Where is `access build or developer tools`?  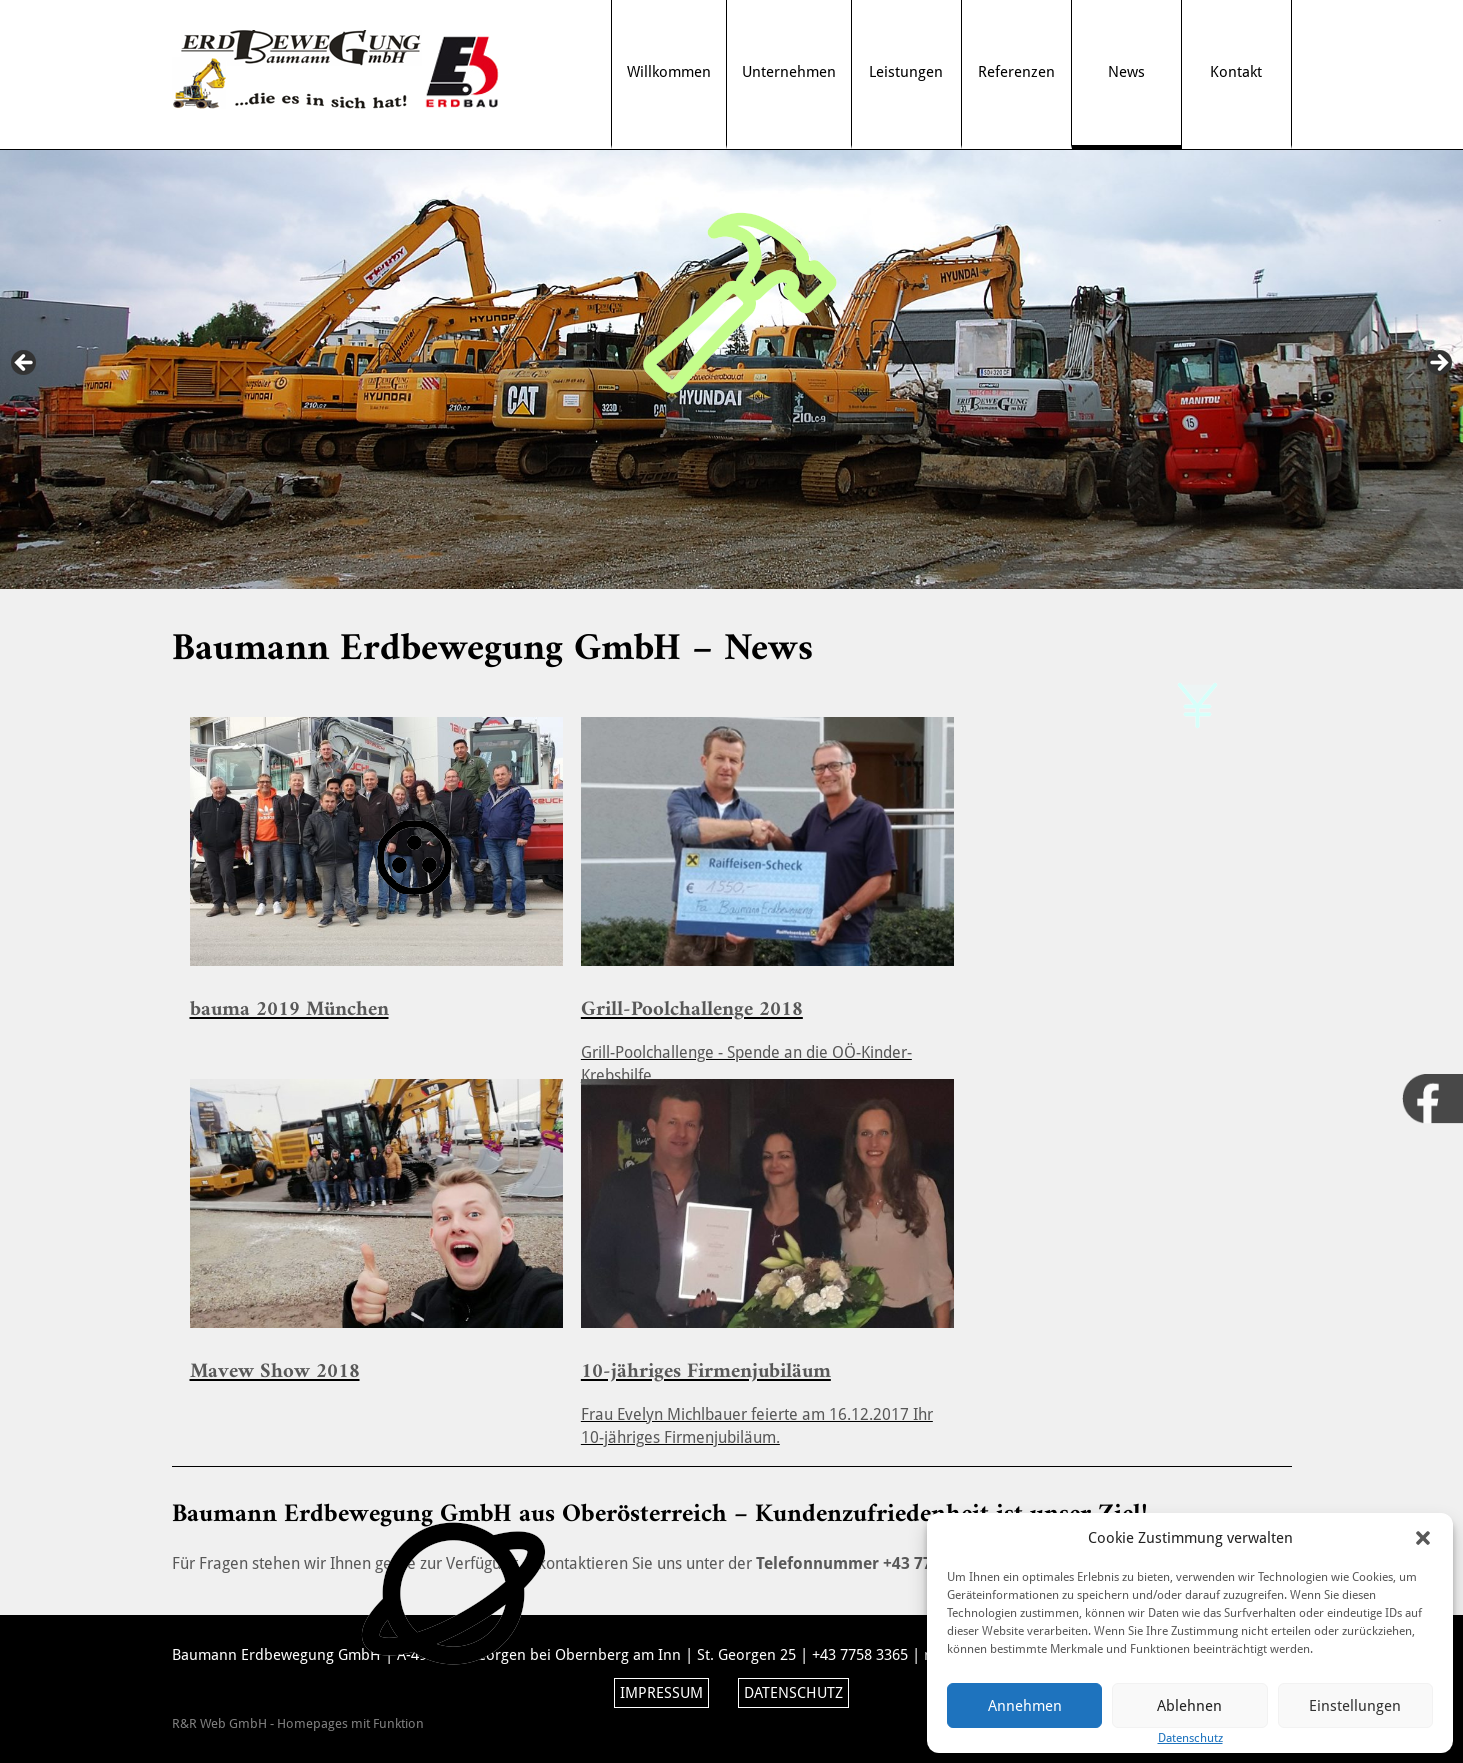 access build or developer tools is located at coordinates (740, 303).